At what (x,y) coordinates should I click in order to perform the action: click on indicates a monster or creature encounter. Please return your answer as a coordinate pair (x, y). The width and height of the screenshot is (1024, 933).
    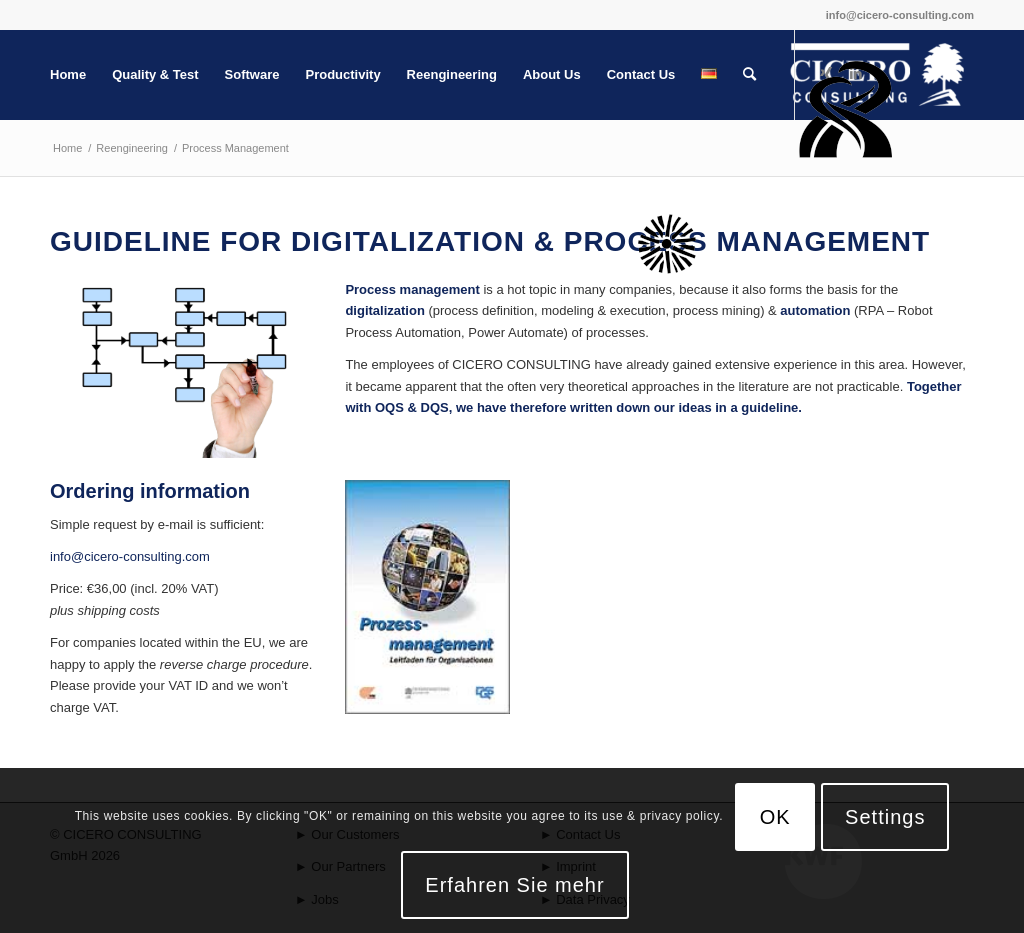
    Looking at the image, I should click on (845, 108).